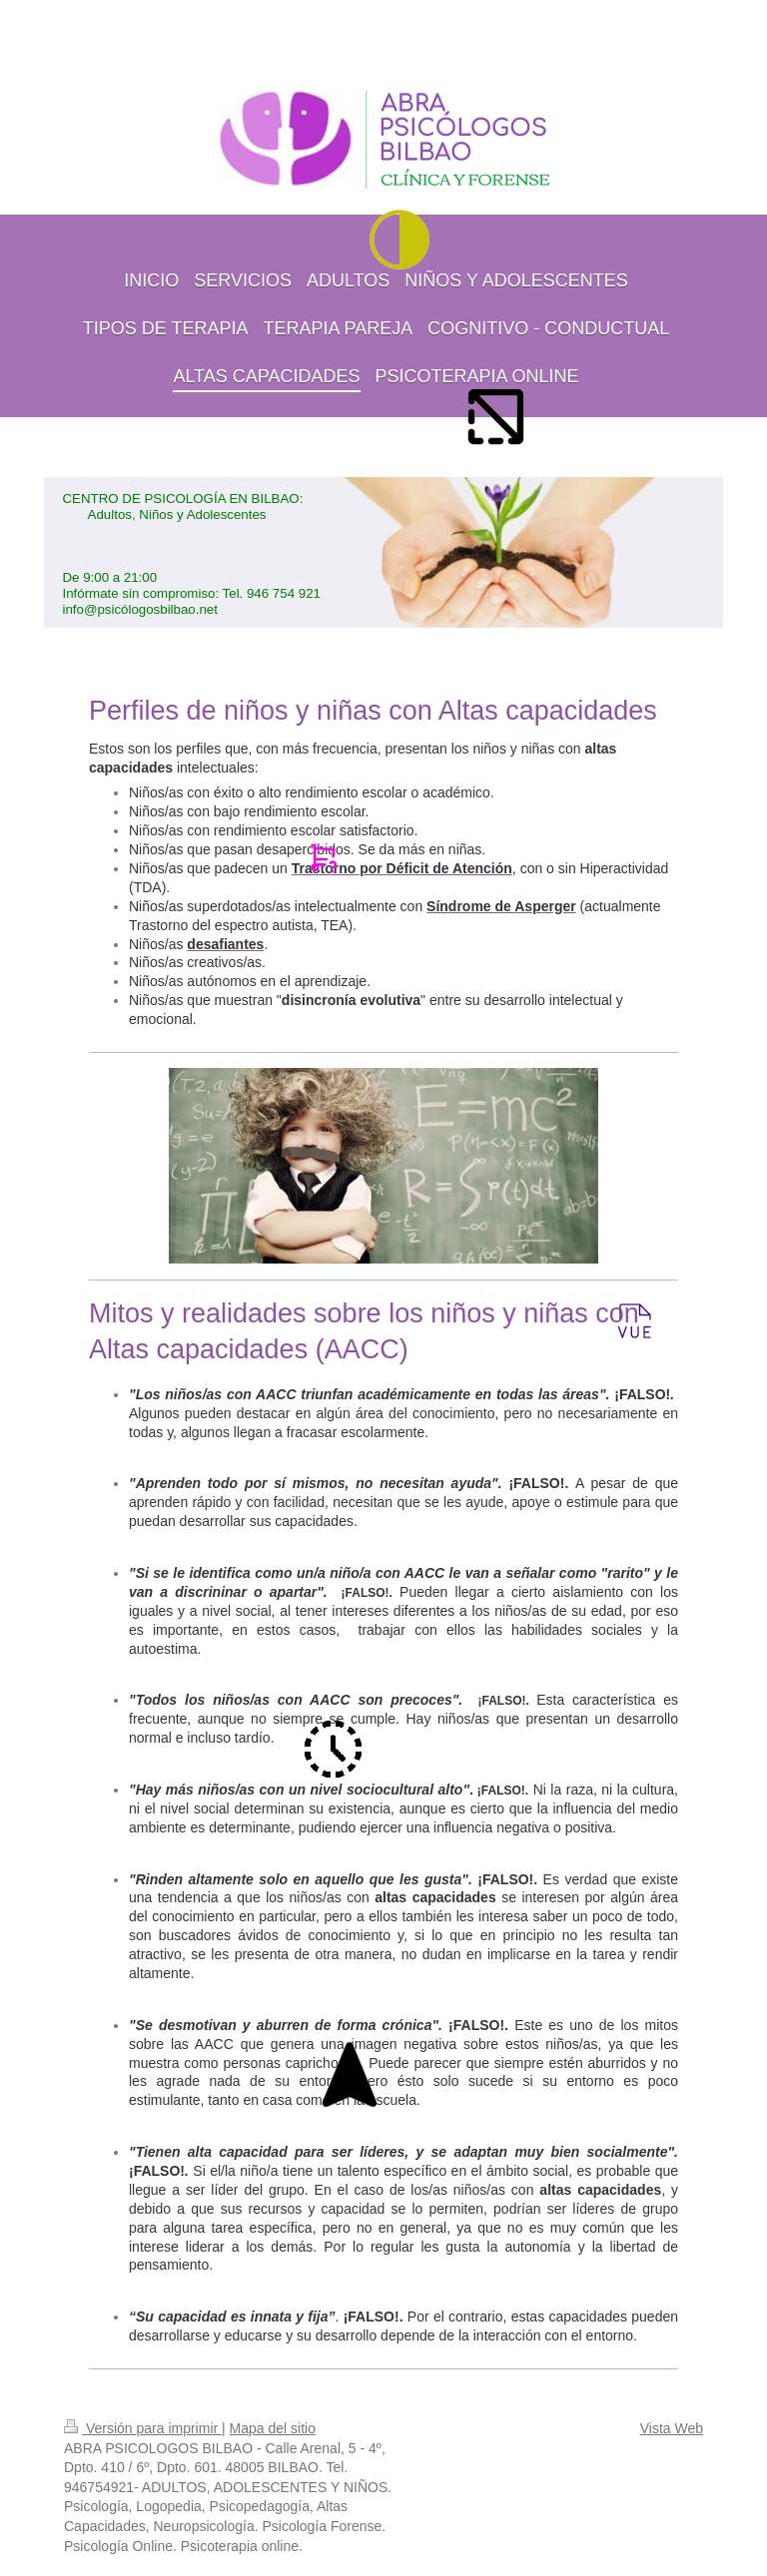  Describe the element at coordinates (350, 2074) in the screenshot. I see `start navigation to destination` at that location.